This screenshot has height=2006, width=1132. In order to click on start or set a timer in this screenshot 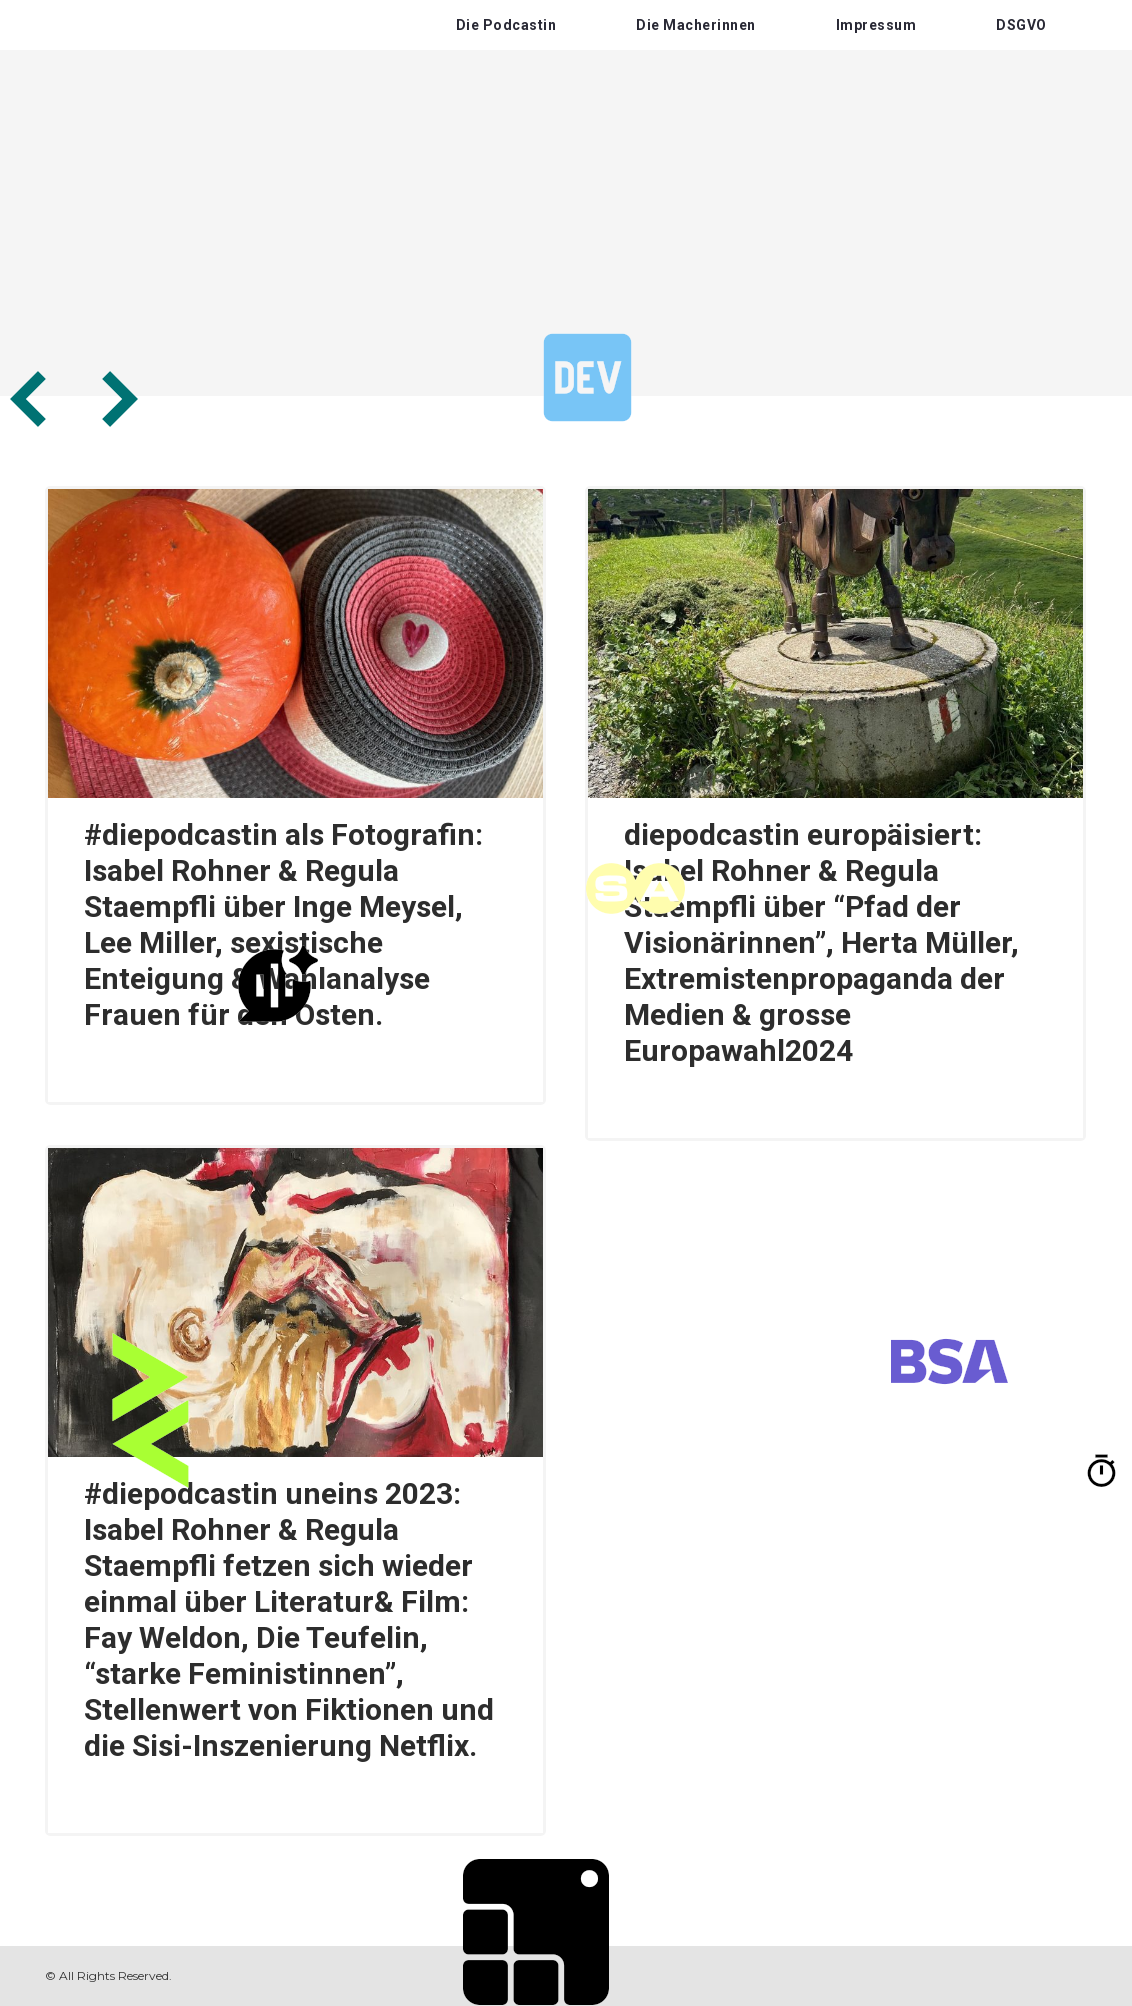, I will do `click(1101, 1471)`.